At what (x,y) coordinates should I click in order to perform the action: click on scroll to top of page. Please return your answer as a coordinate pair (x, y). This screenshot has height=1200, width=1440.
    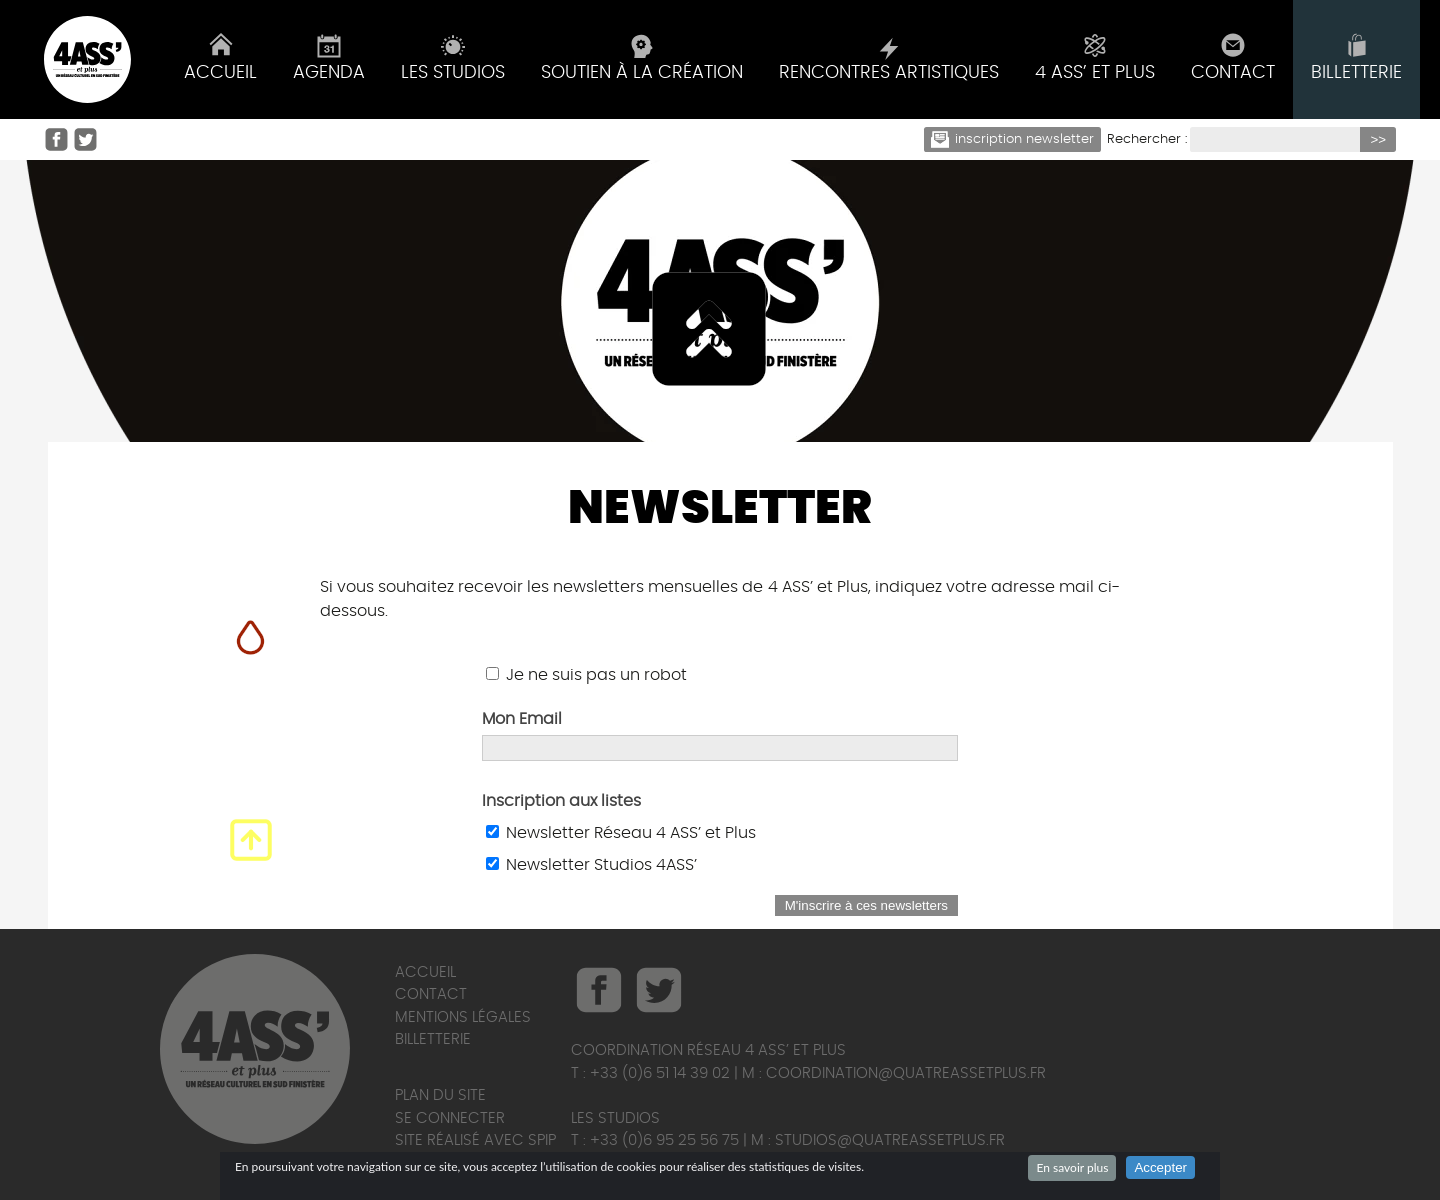
    Looking at the image, I should click on (709, 329).